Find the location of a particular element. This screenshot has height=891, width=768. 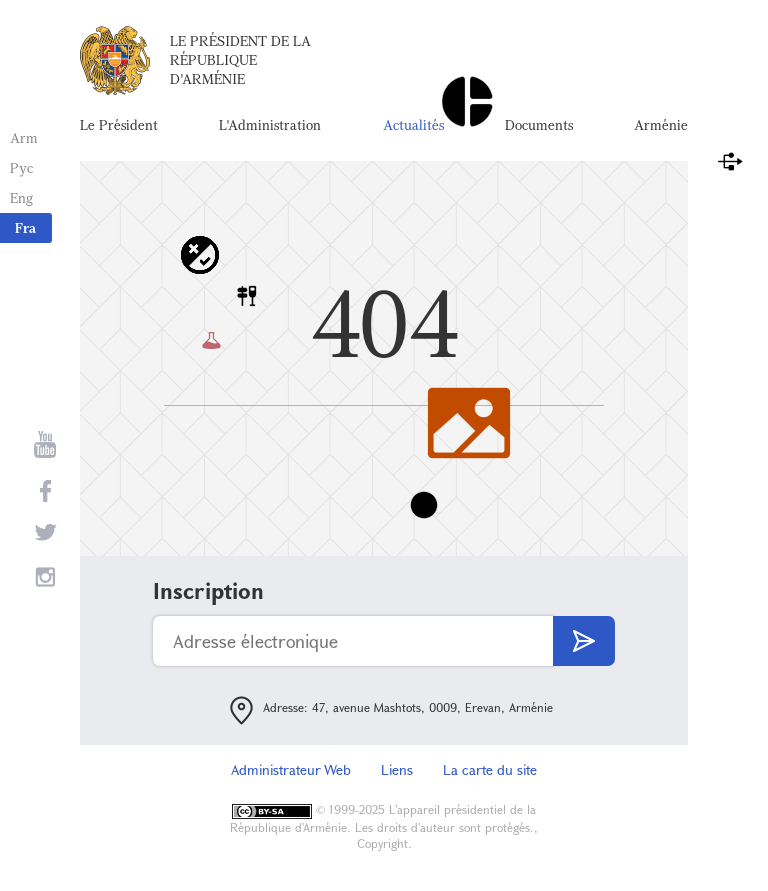

connect a usb device is located at coordinates (730, 161).